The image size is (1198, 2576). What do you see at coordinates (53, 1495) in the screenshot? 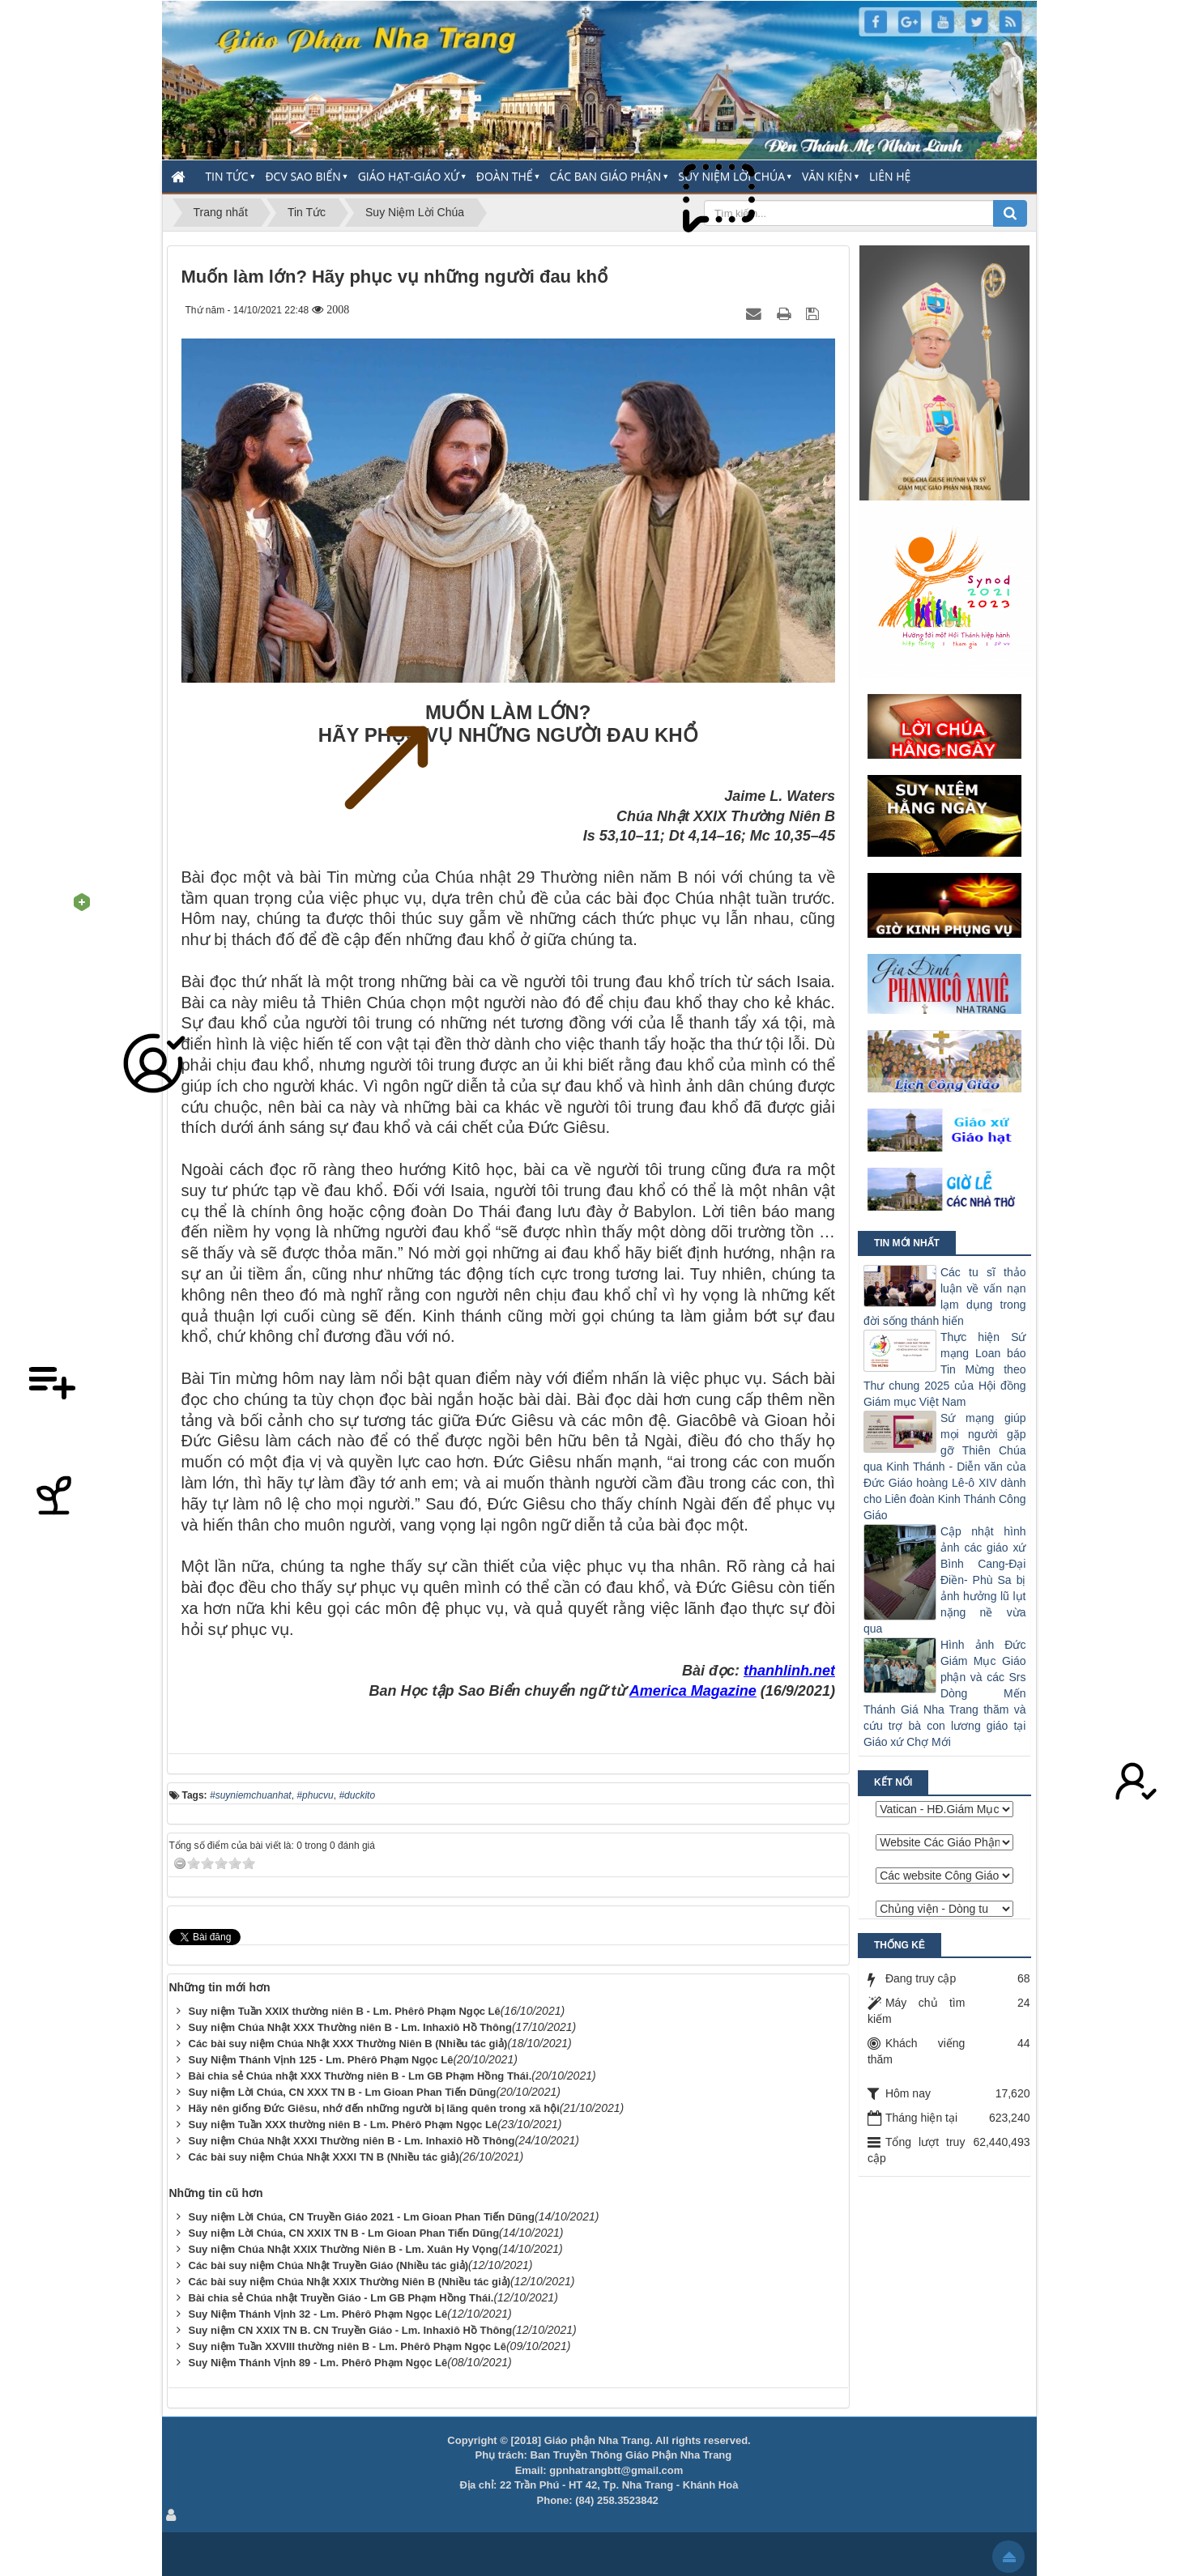
I see `indicates growth or progress` at bounding box center [53, 1495].